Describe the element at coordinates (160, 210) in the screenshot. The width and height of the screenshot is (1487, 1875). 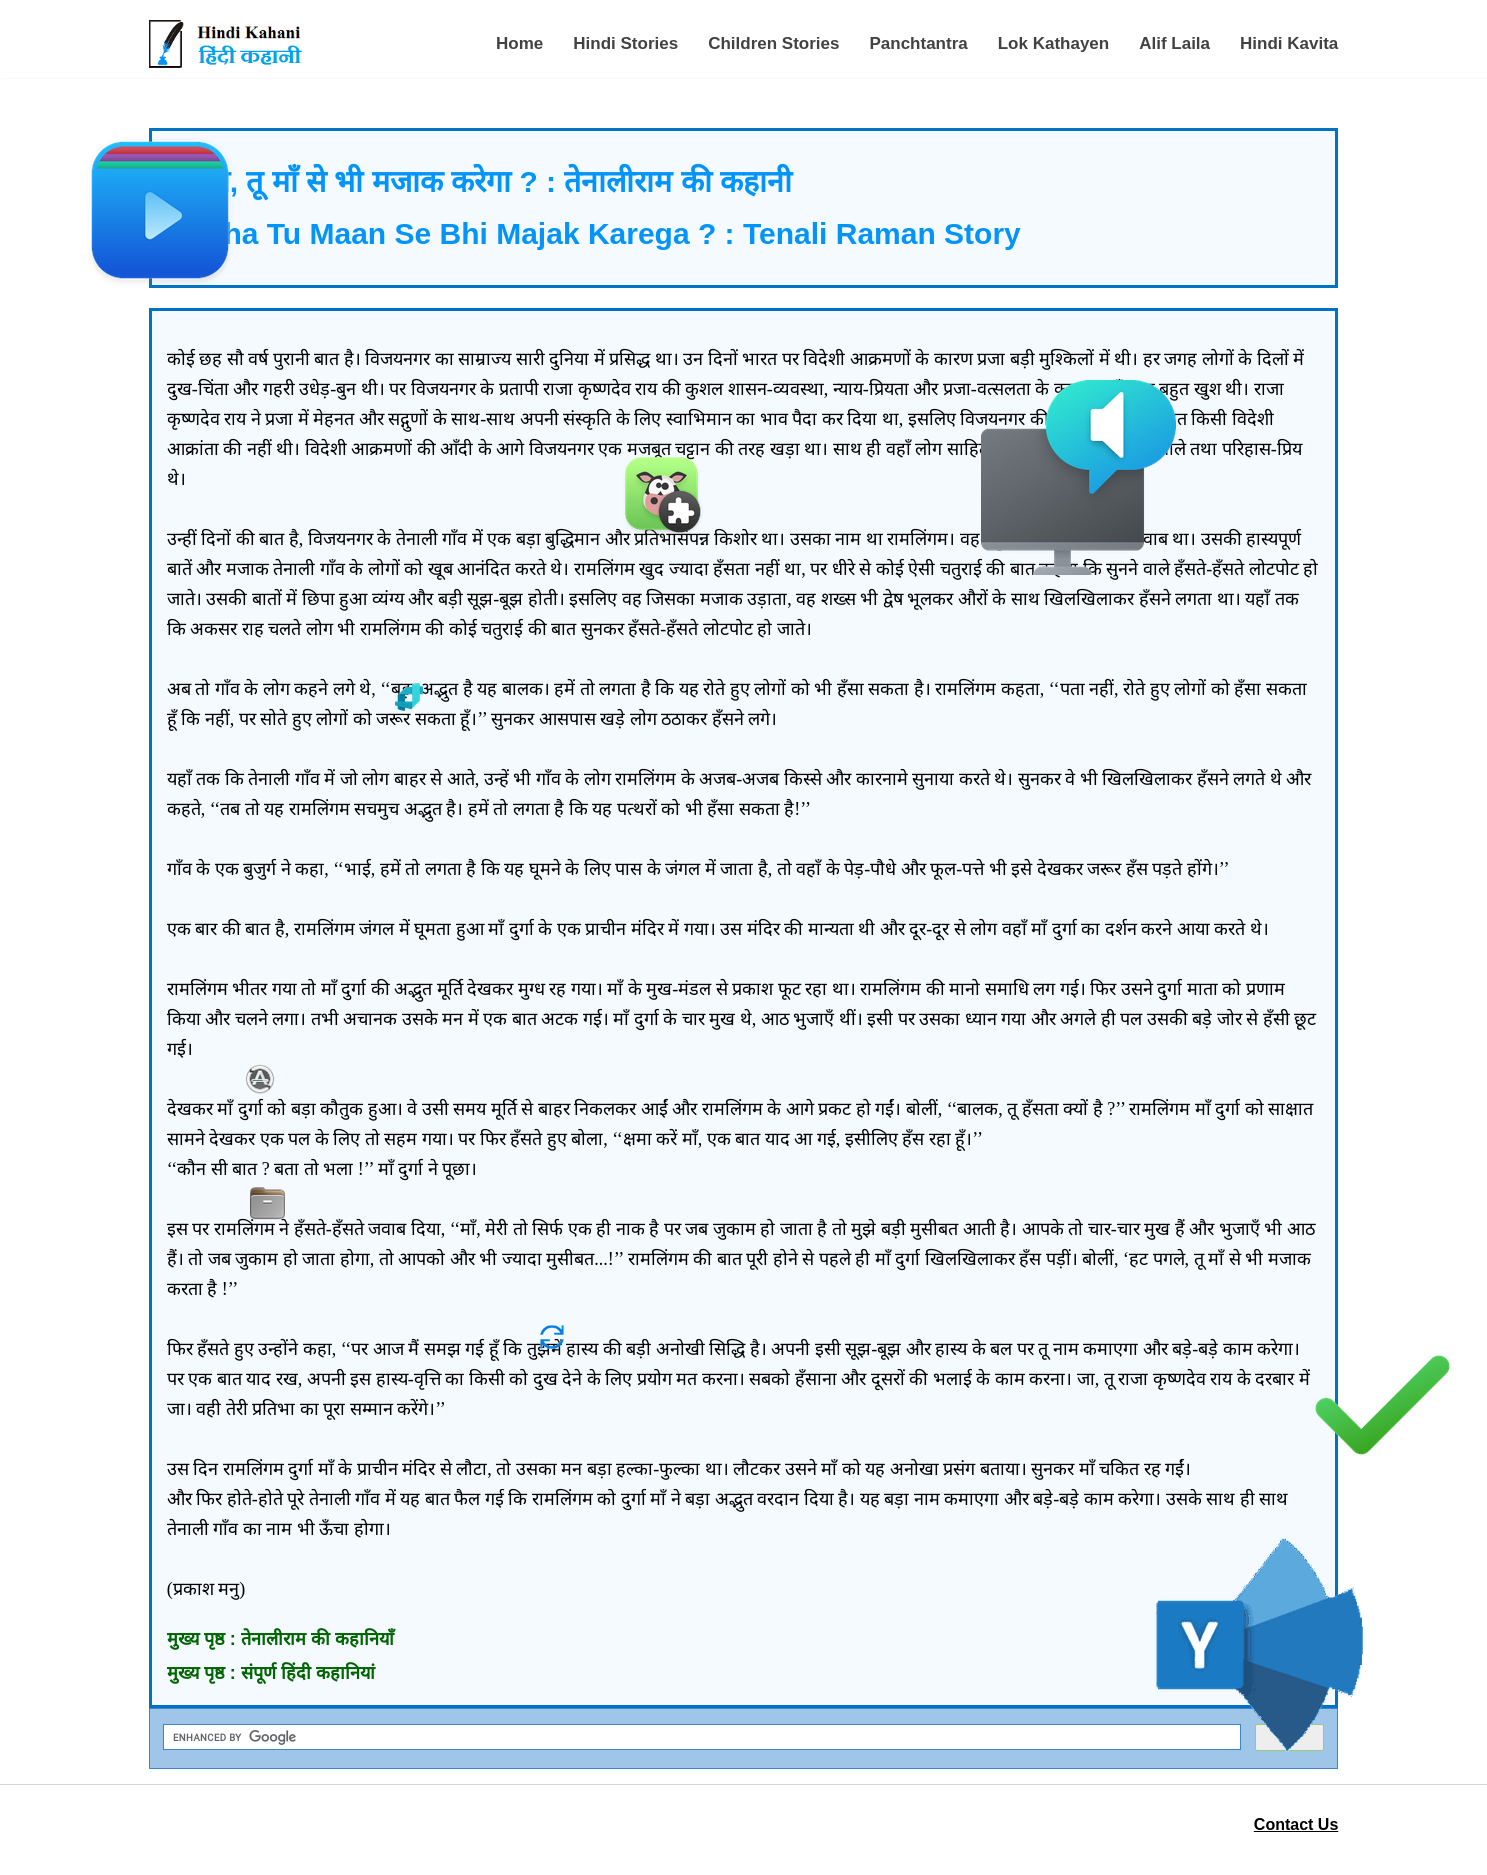
I see `open calligra stage presentation app` at that location.